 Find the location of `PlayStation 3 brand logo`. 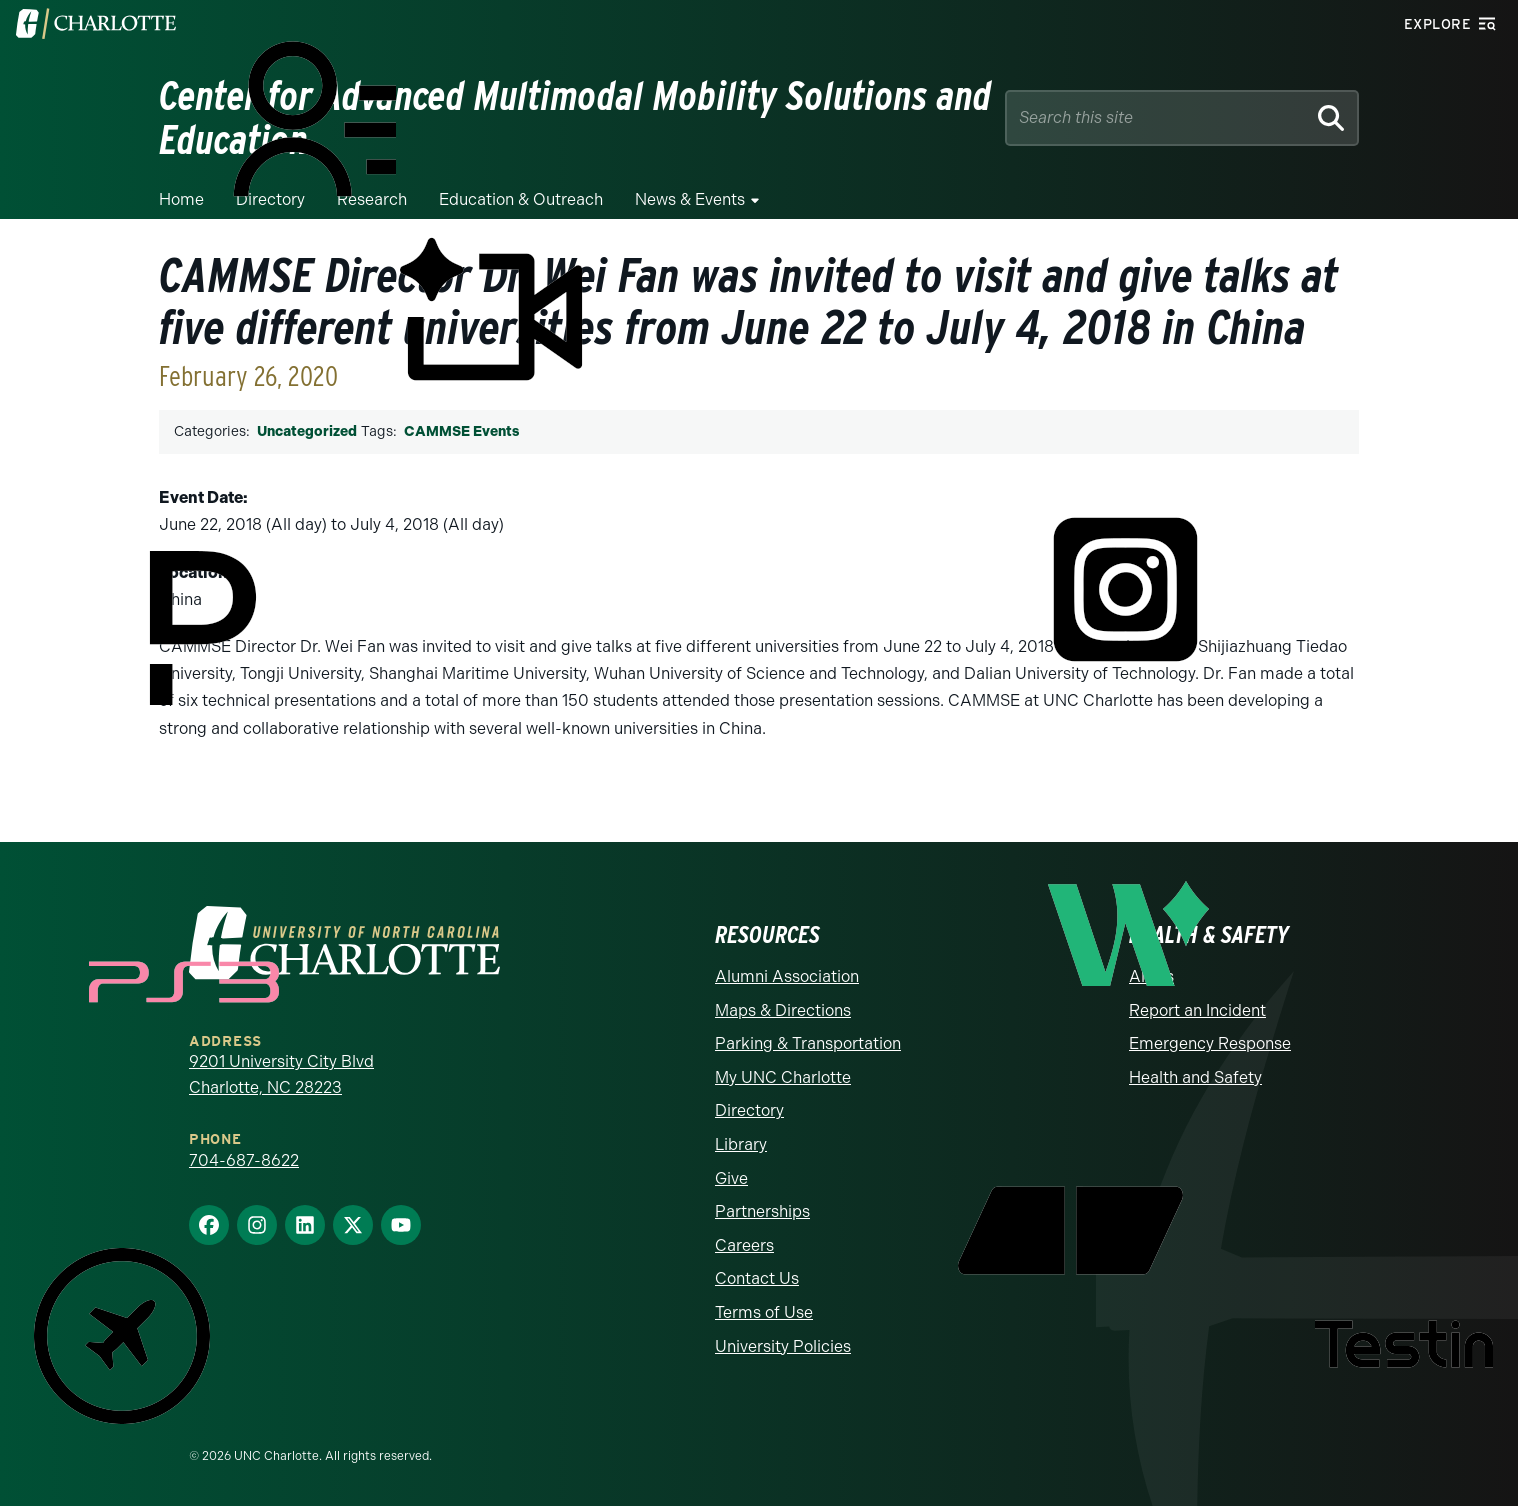

PlayStation 3 brand logo is located at coordinates (184, 982).